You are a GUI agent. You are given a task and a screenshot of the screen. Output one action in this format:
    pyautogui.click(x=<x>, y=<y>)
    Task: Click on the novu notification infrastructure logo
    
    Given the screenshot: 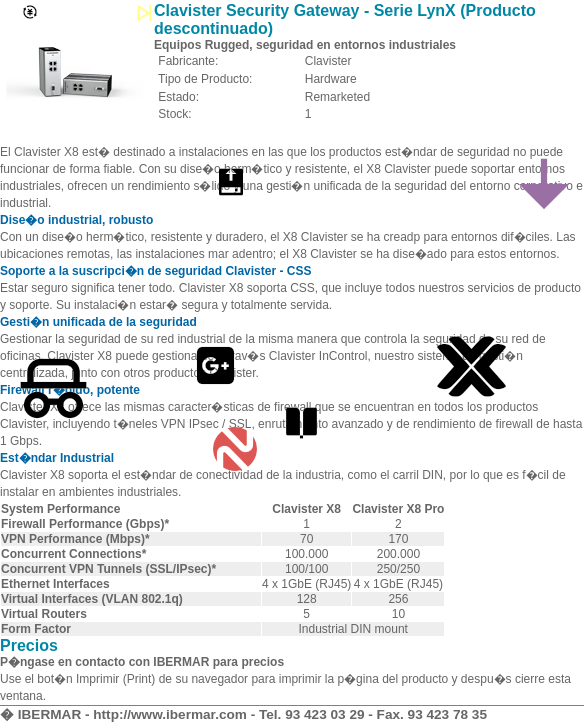 What is the action you would take?
    pyautogui.click(x=235, y=449)
    